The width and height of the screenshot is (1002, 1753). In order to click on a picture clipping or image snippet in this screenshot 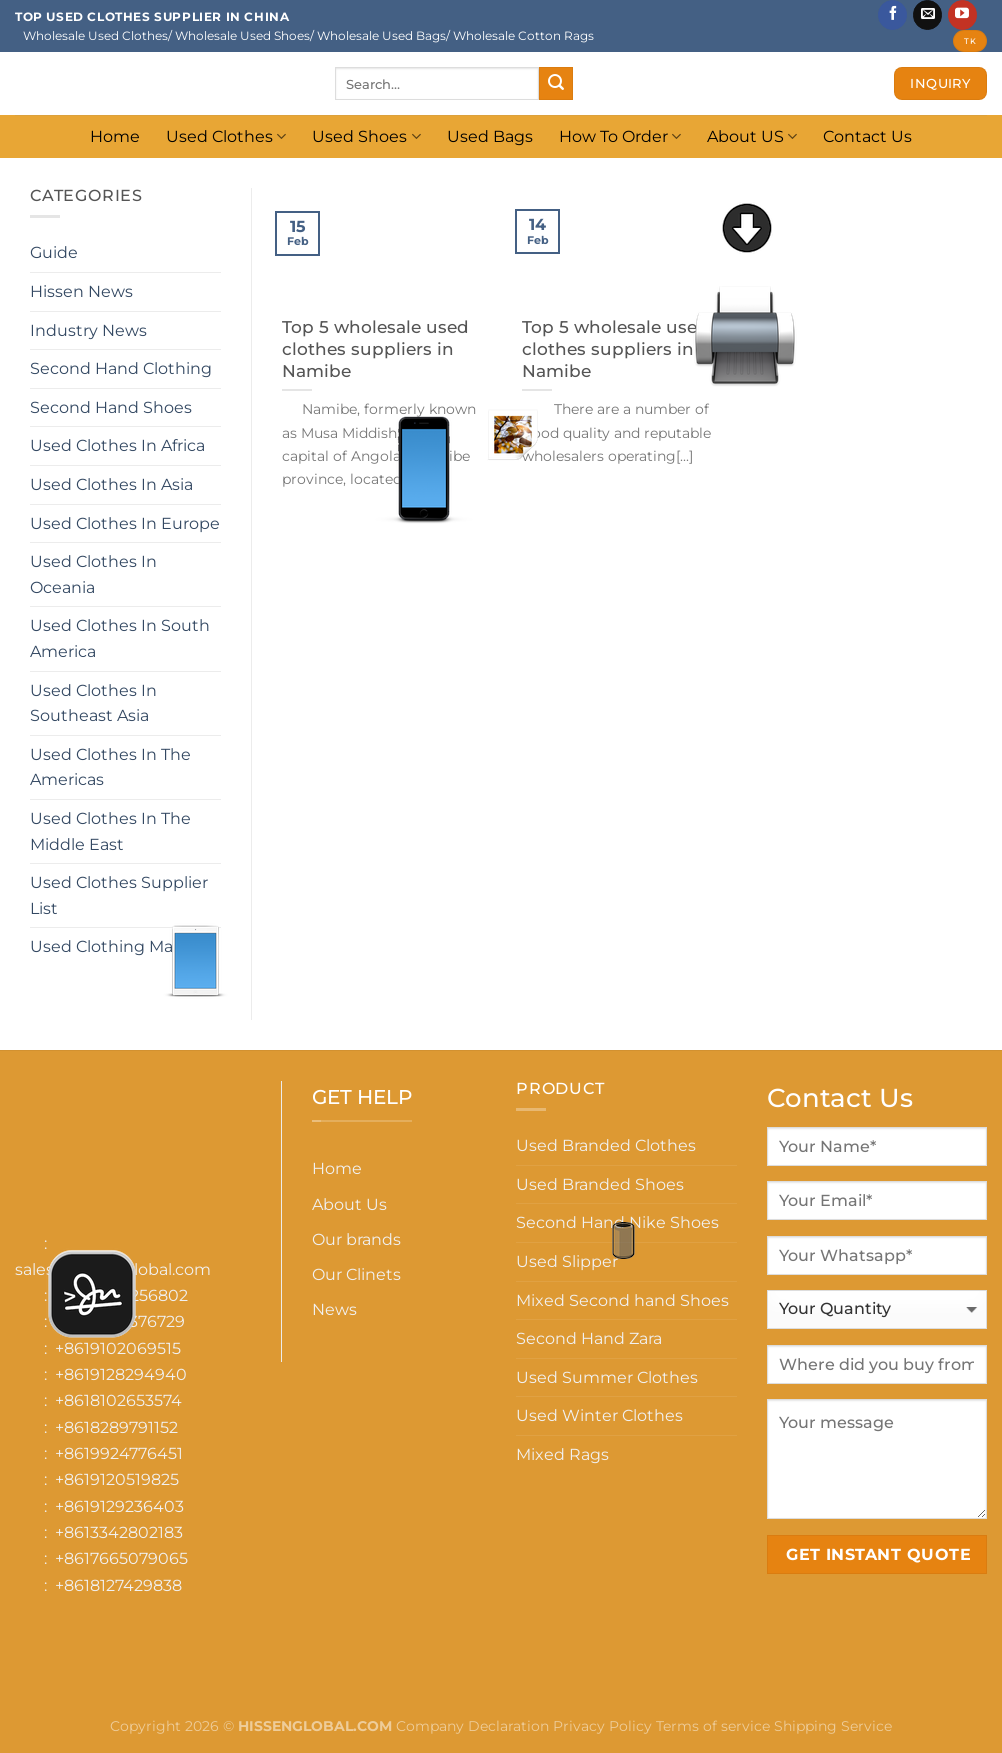, I will do `click(513, 436)`.